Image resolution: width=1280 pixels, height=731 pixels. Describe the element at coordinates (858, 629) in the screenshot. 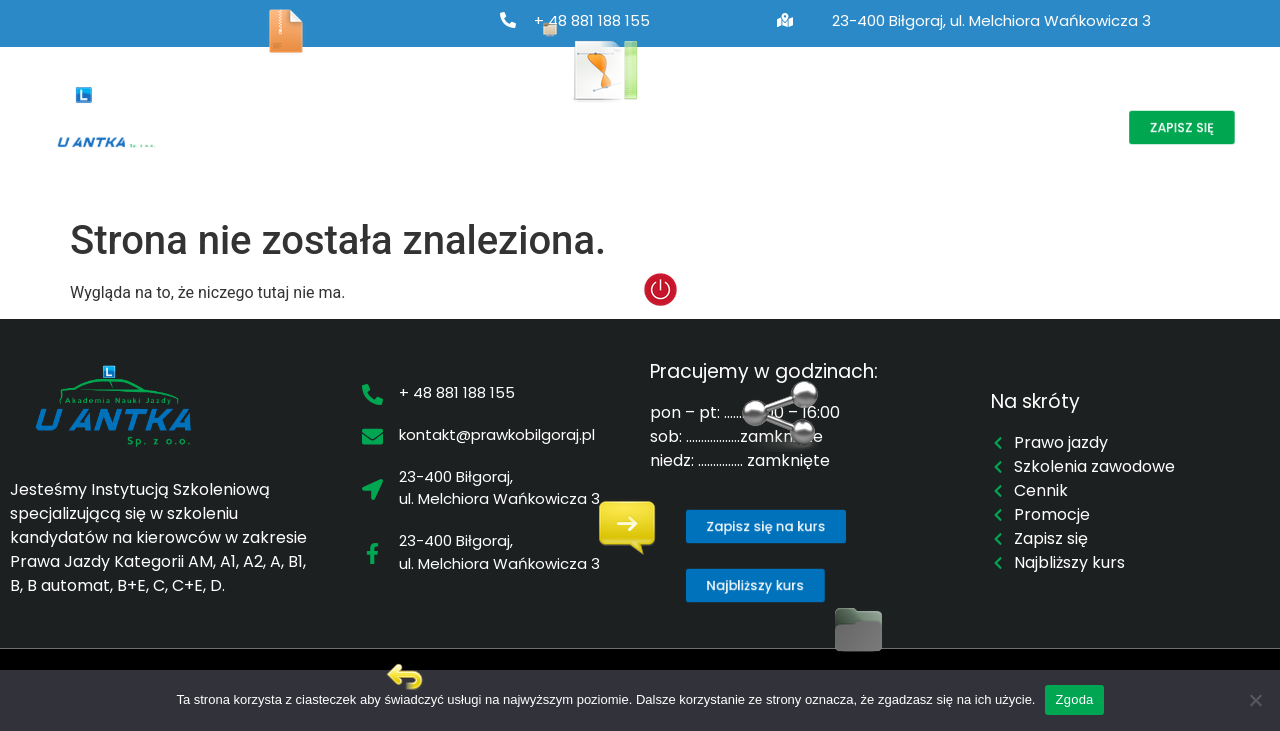

I see `drop files here to add to folder` at that location.